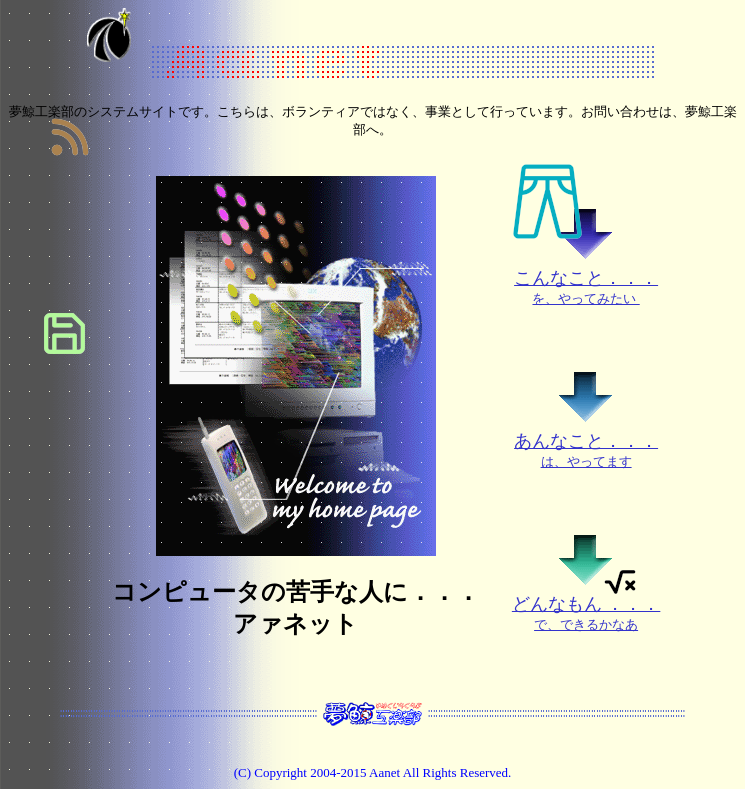 This screenshot has width=745, height=789. Describe the element at coordinates (547, 201) in the screenshot. I see `browse pants or bottoms category` at that location.